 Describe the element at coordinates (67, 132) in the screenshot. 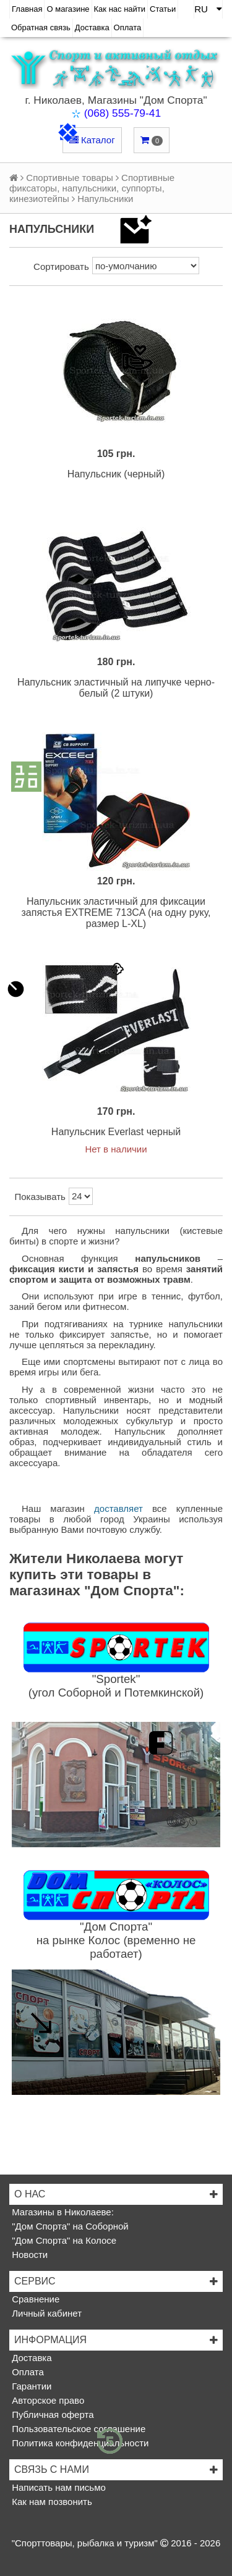

I see `centos linux operating system logo` at that location.